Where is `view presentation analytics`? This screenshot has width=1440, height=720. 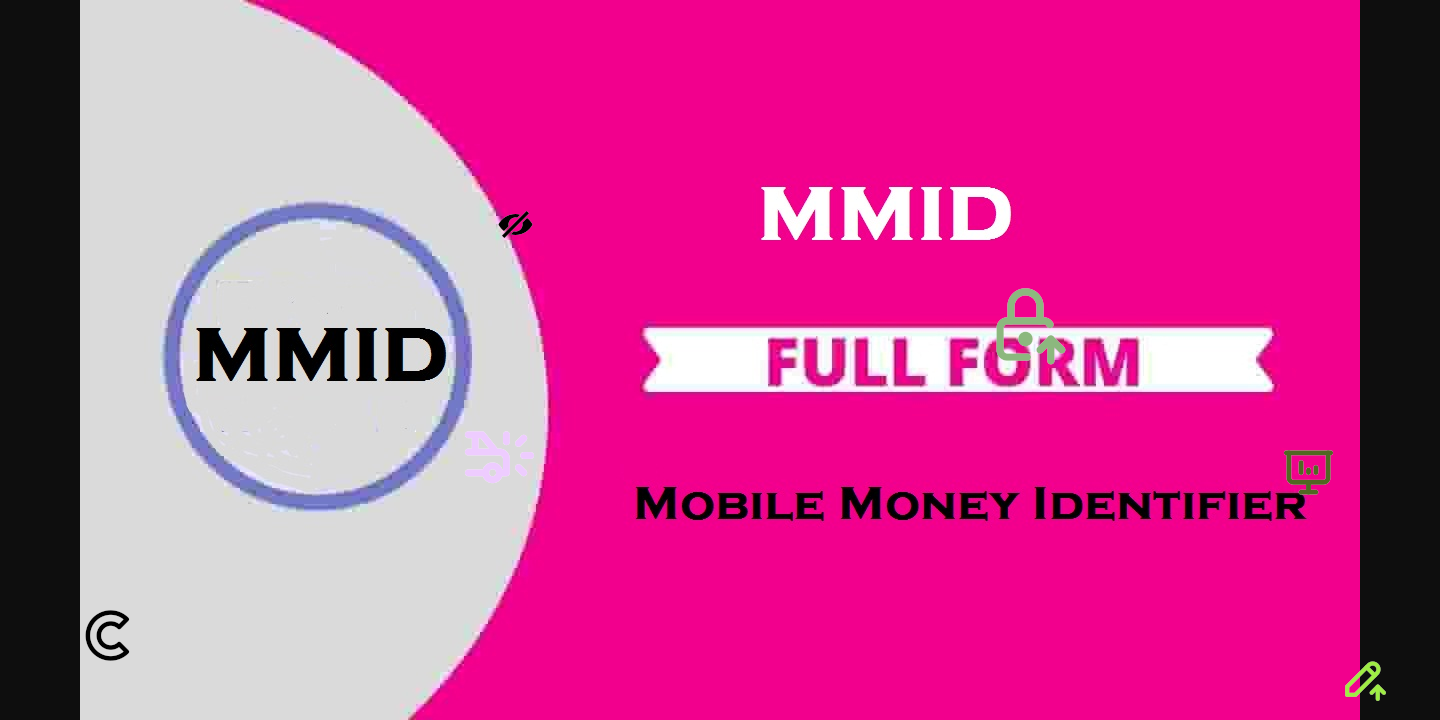
view presentation analytics is located at coordinates (1308, 472).